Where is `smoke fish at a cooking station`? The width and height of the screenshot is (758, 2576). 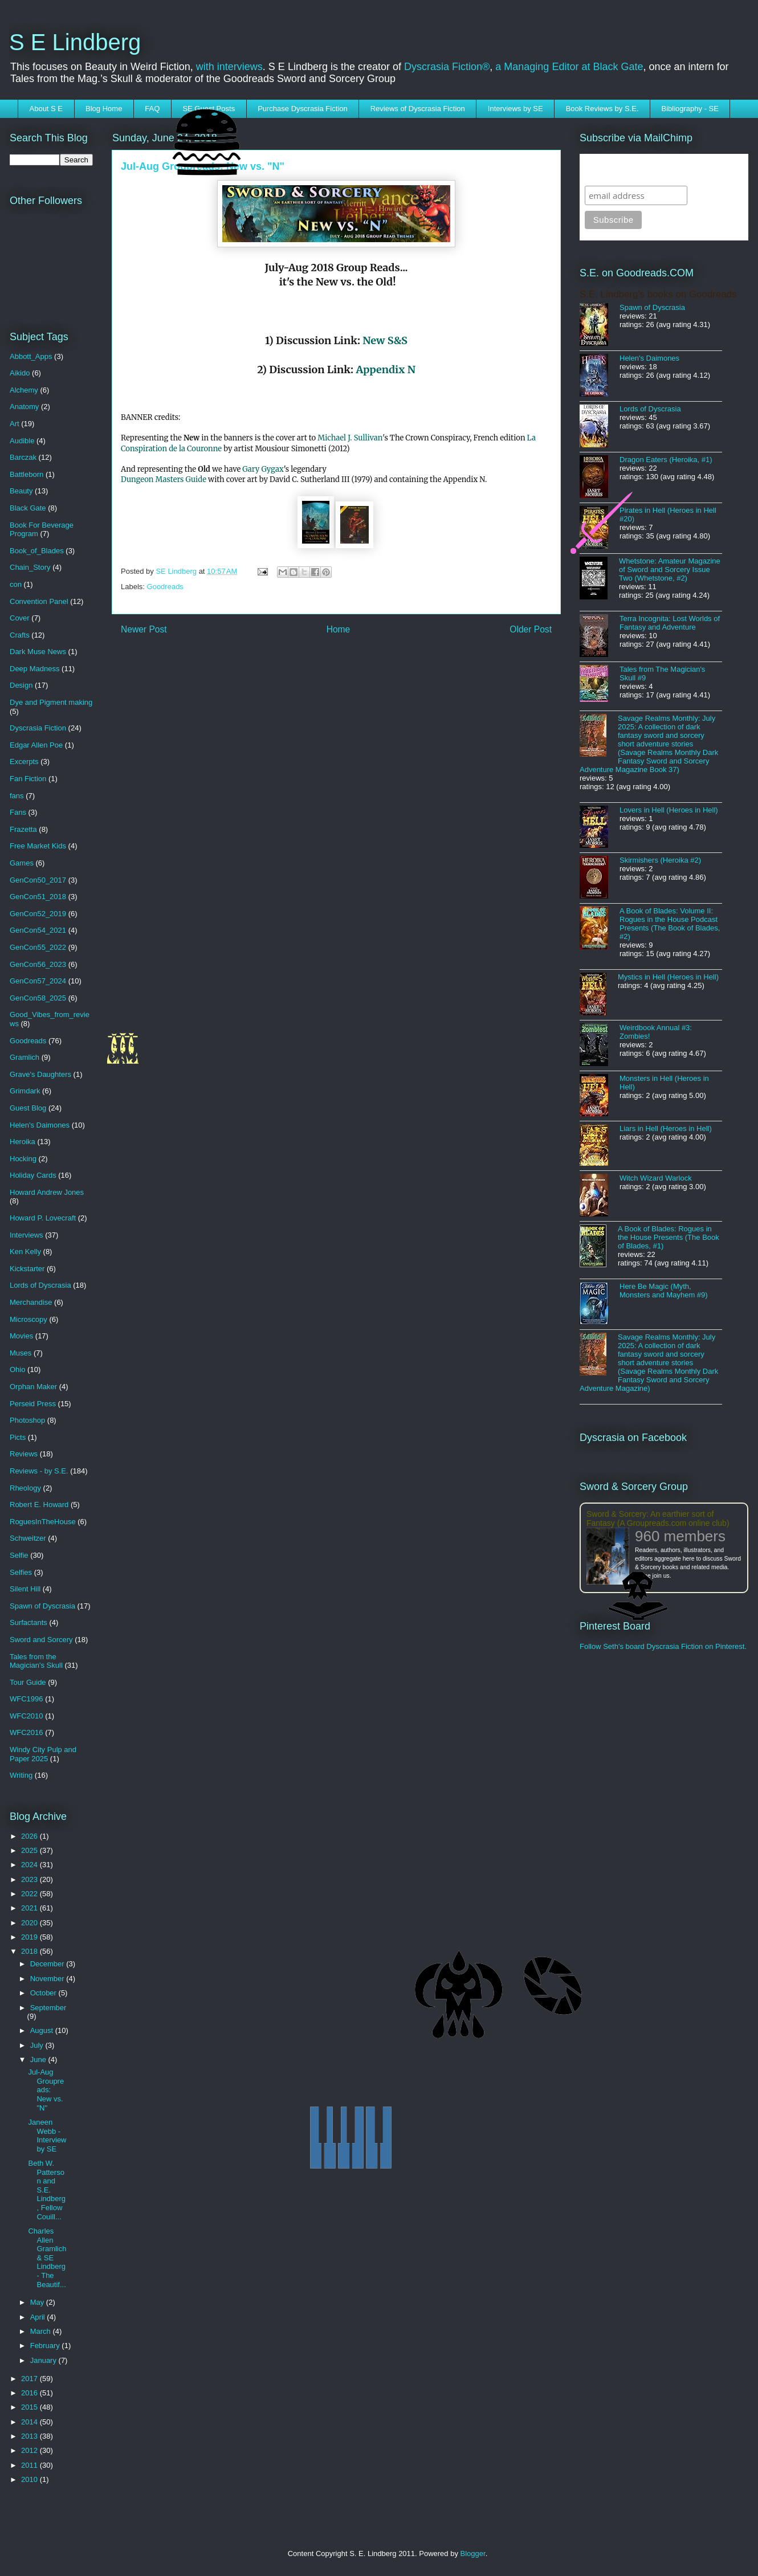
smoke fish at a cooking station is located at coordinates (123, 1048).